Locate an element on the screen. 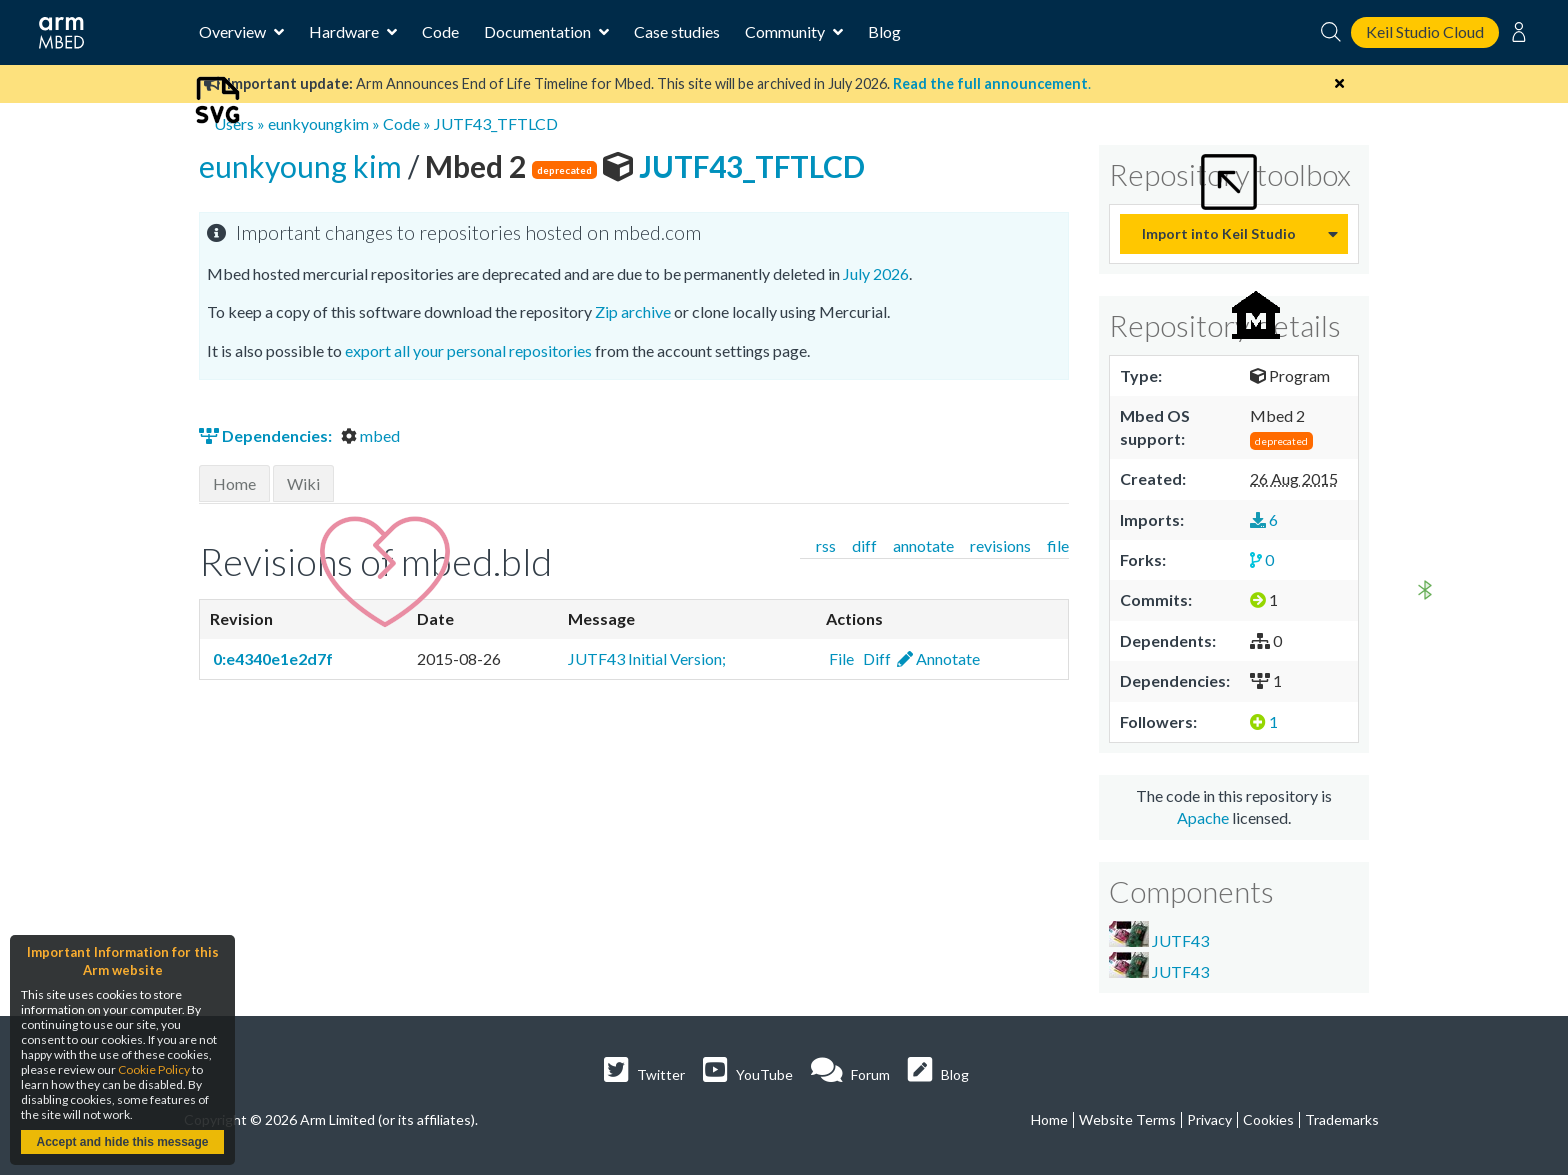  view nearby museums on the map is located at coordinates (1256, 315).